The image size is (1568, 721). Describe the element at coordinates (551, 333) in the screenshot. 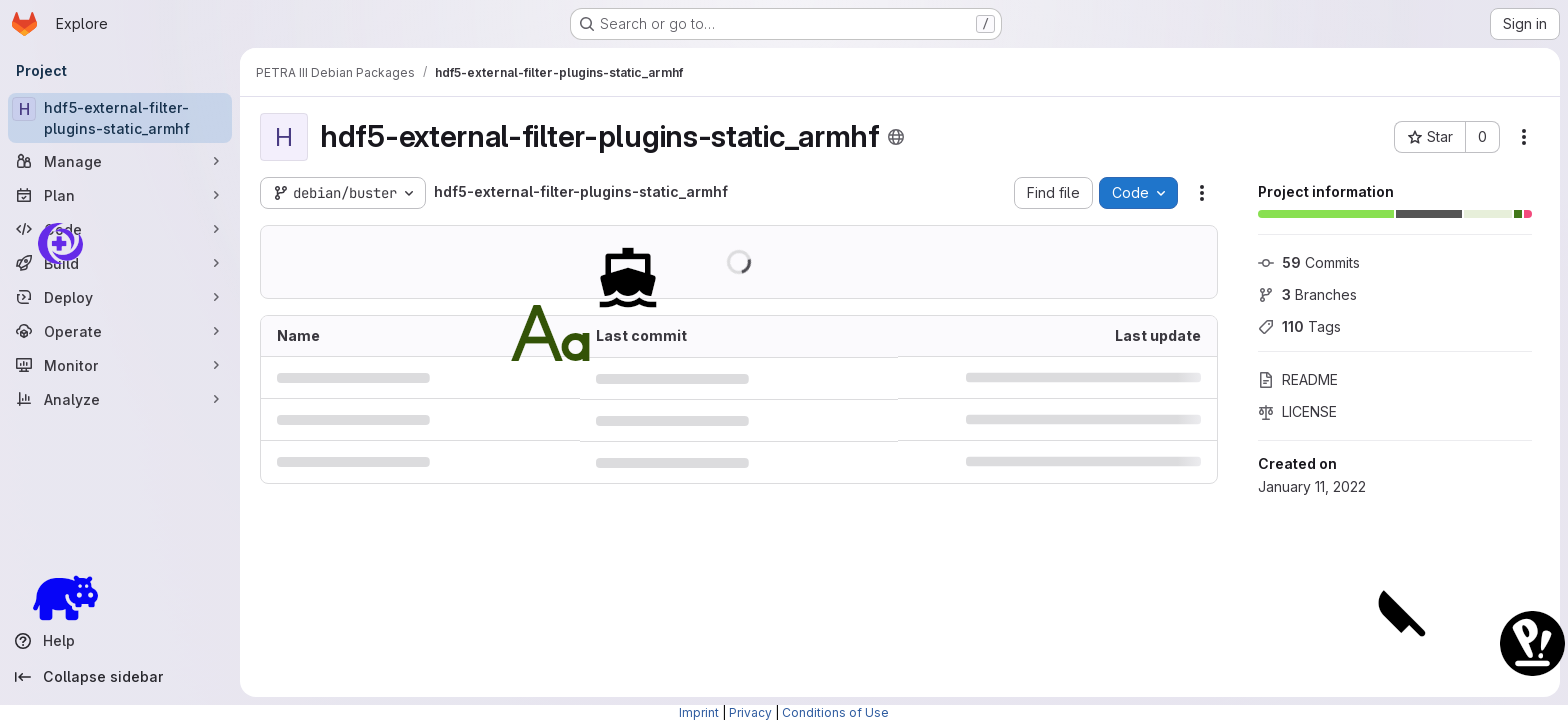

I see `adjust text size settings` at that location.